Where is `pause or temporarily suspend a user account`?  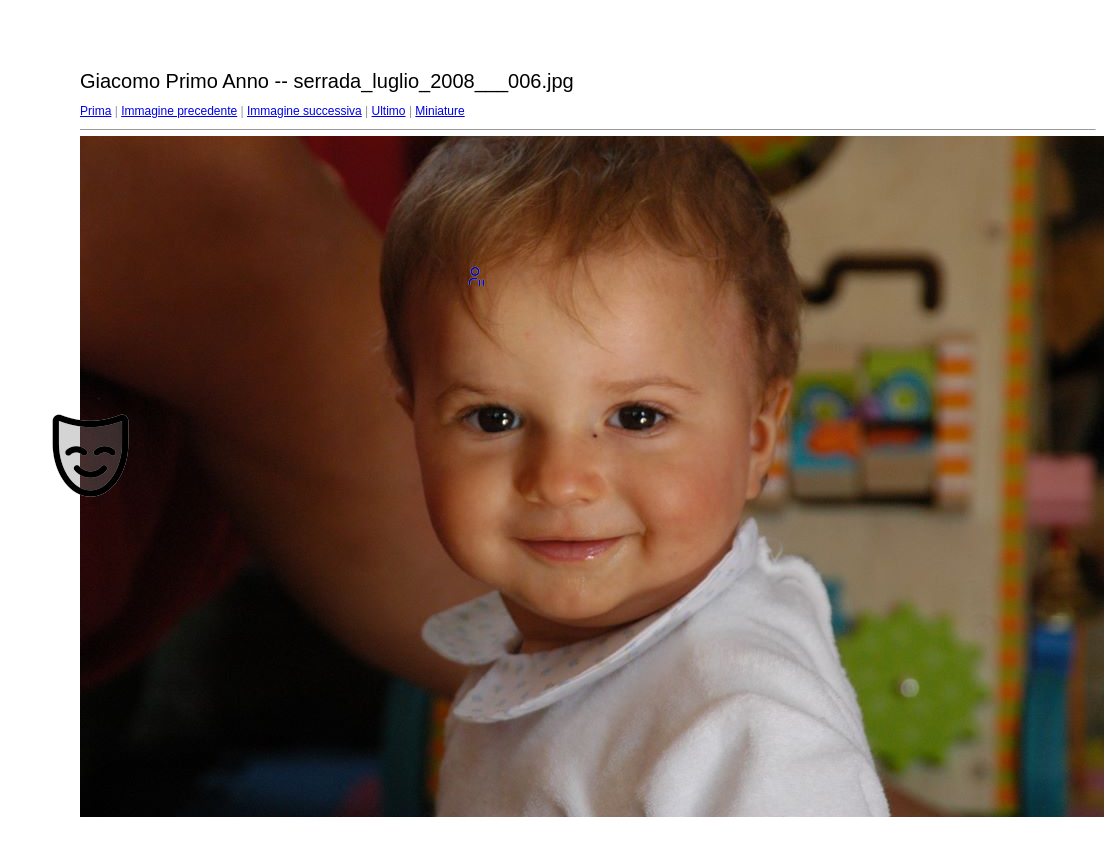 pause or temporarily suspend a user account is located at coordinates (475, 276).